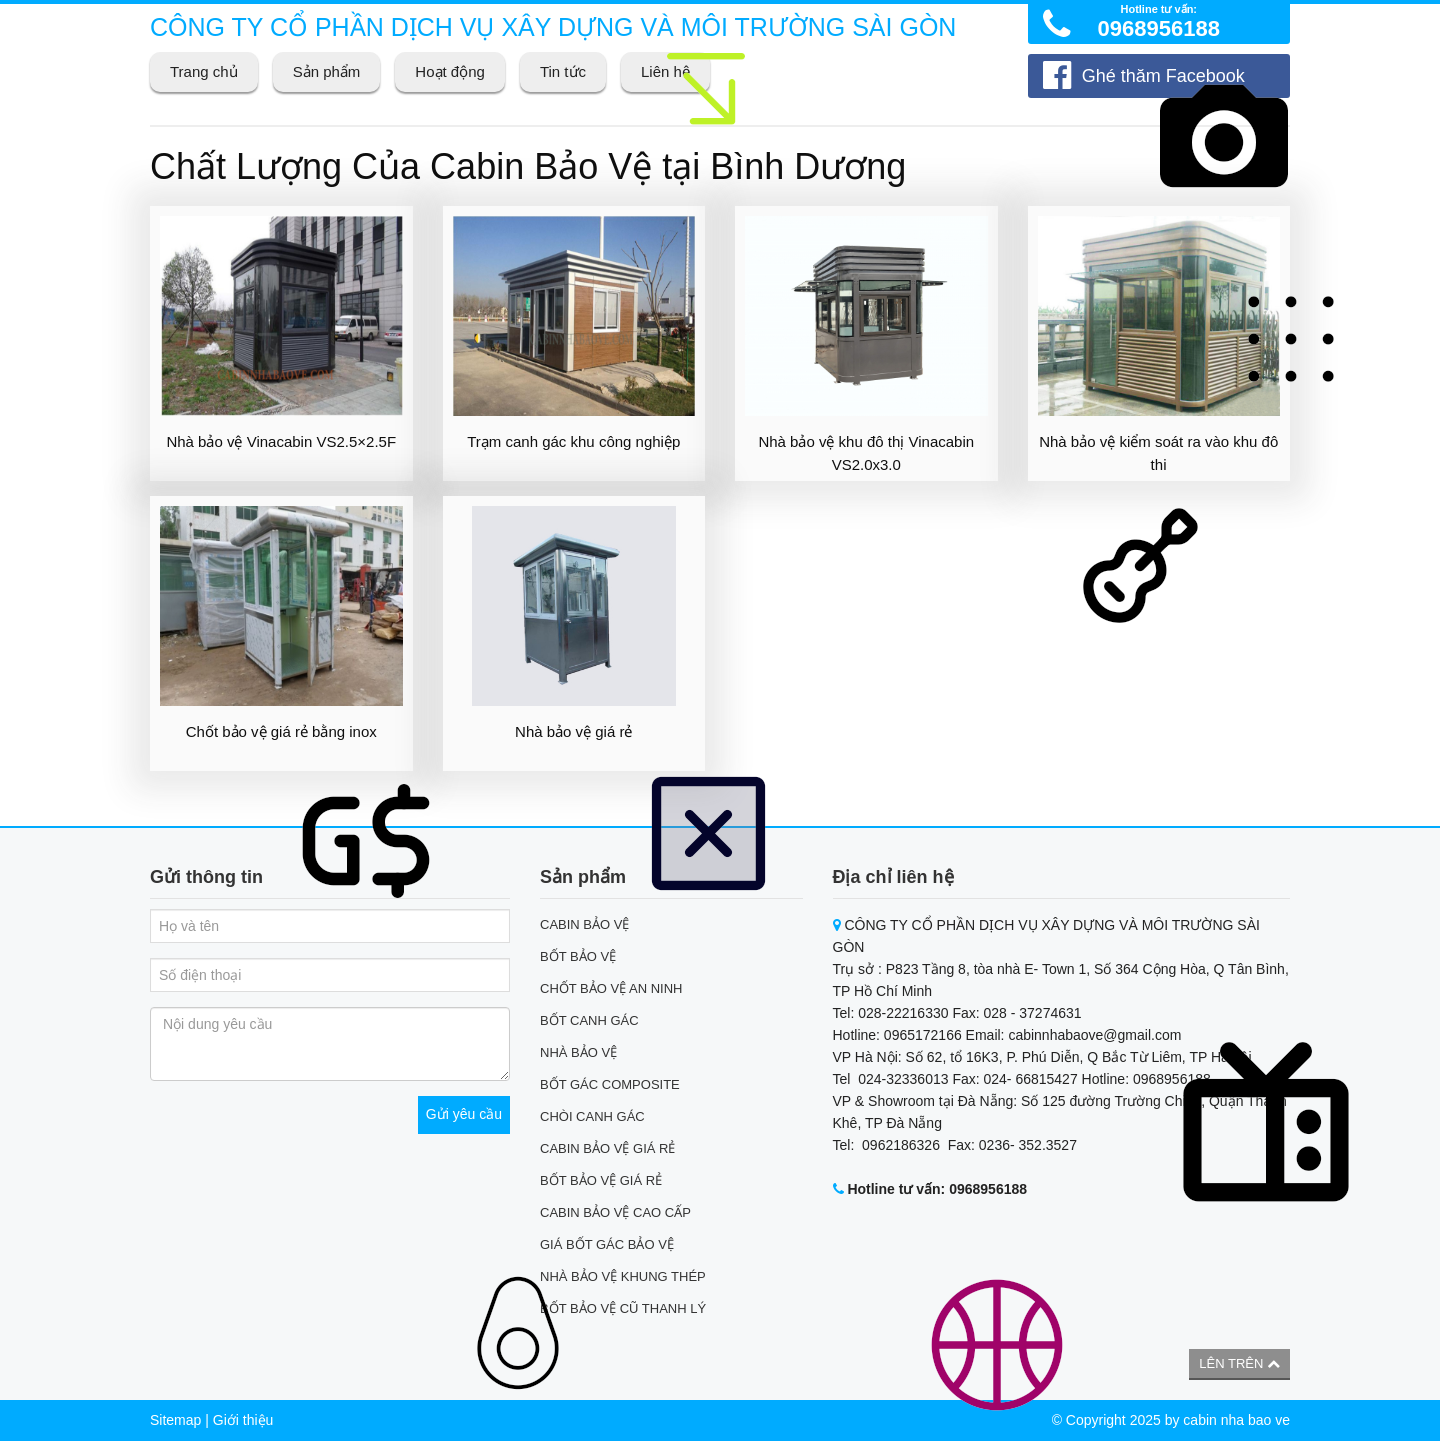 Image resolution: width=1440 pixels, height=1441 pixels. Describe the element at coordinates (366, 841) in the screenshot. I see `guyanese dollar currency symbol` at that location.